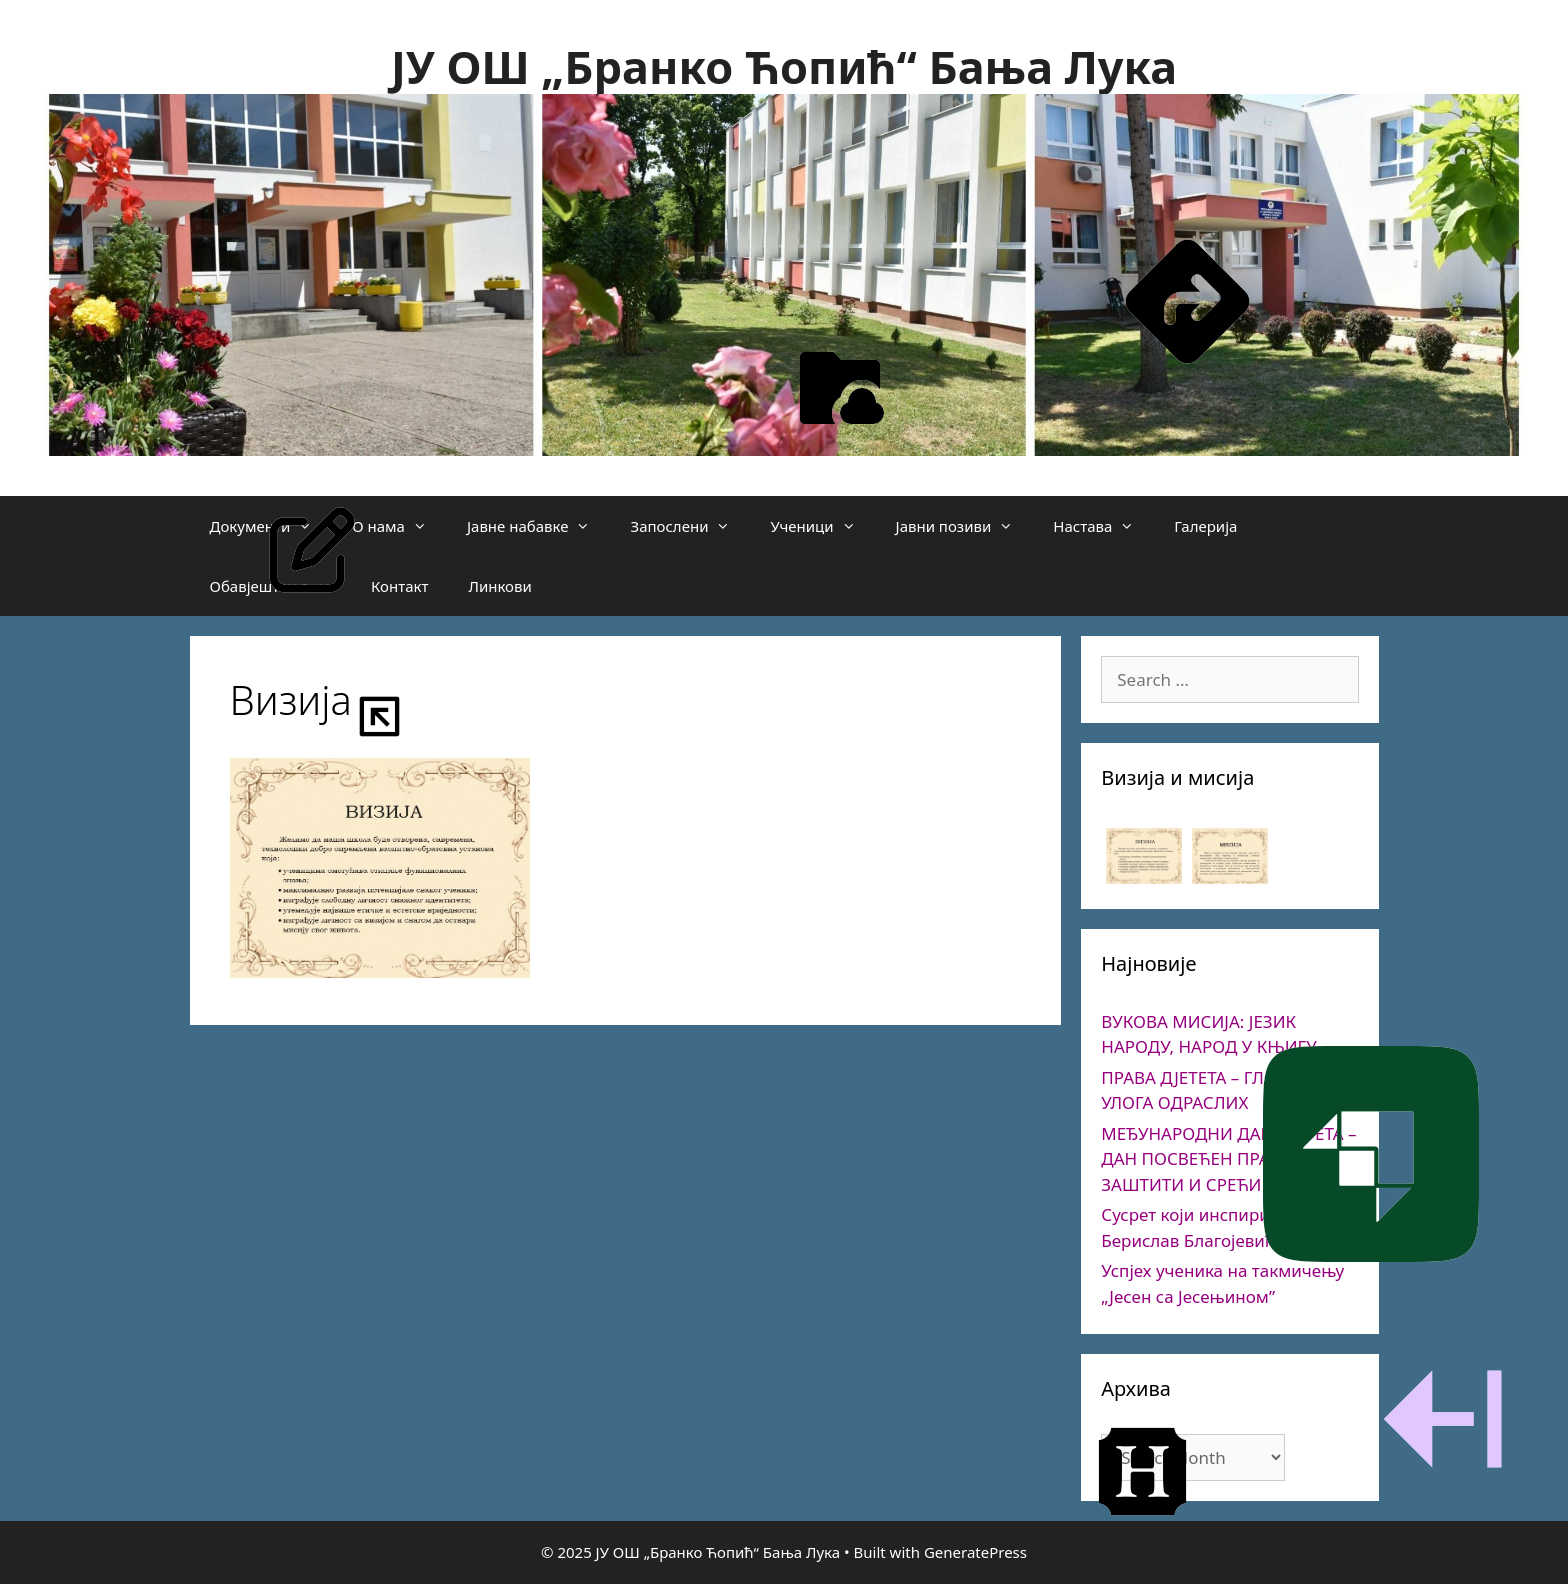  I want to click on get directions to a destination, so click(1187, 301).